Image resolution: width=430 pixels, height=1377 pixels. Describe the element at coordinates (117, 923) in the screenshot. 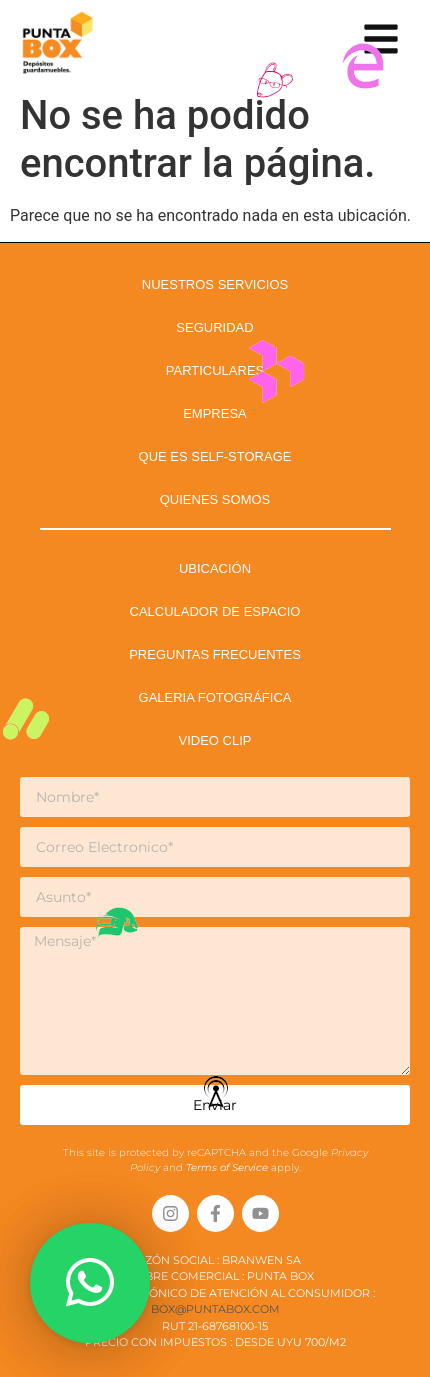

I see `launch PUBG (PlayerUnknown's Battlegrounds) game` at that location.